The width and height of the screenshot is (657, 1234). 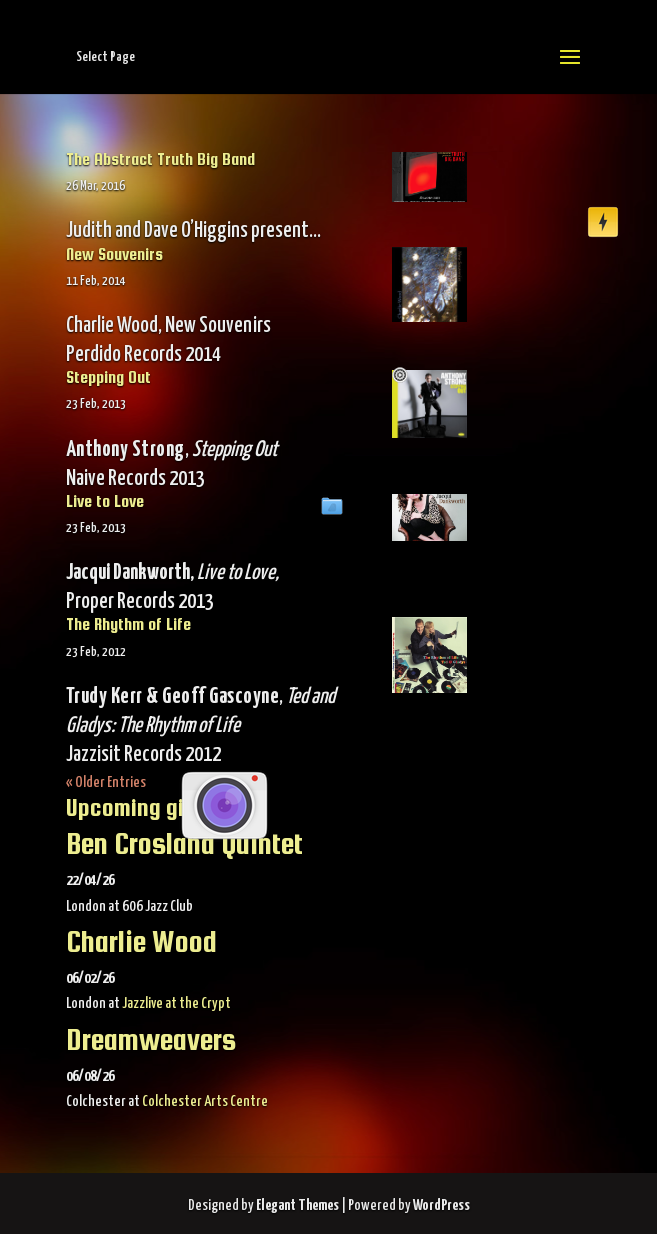 I want to click on open power management settings, so click(x=603, y=222).